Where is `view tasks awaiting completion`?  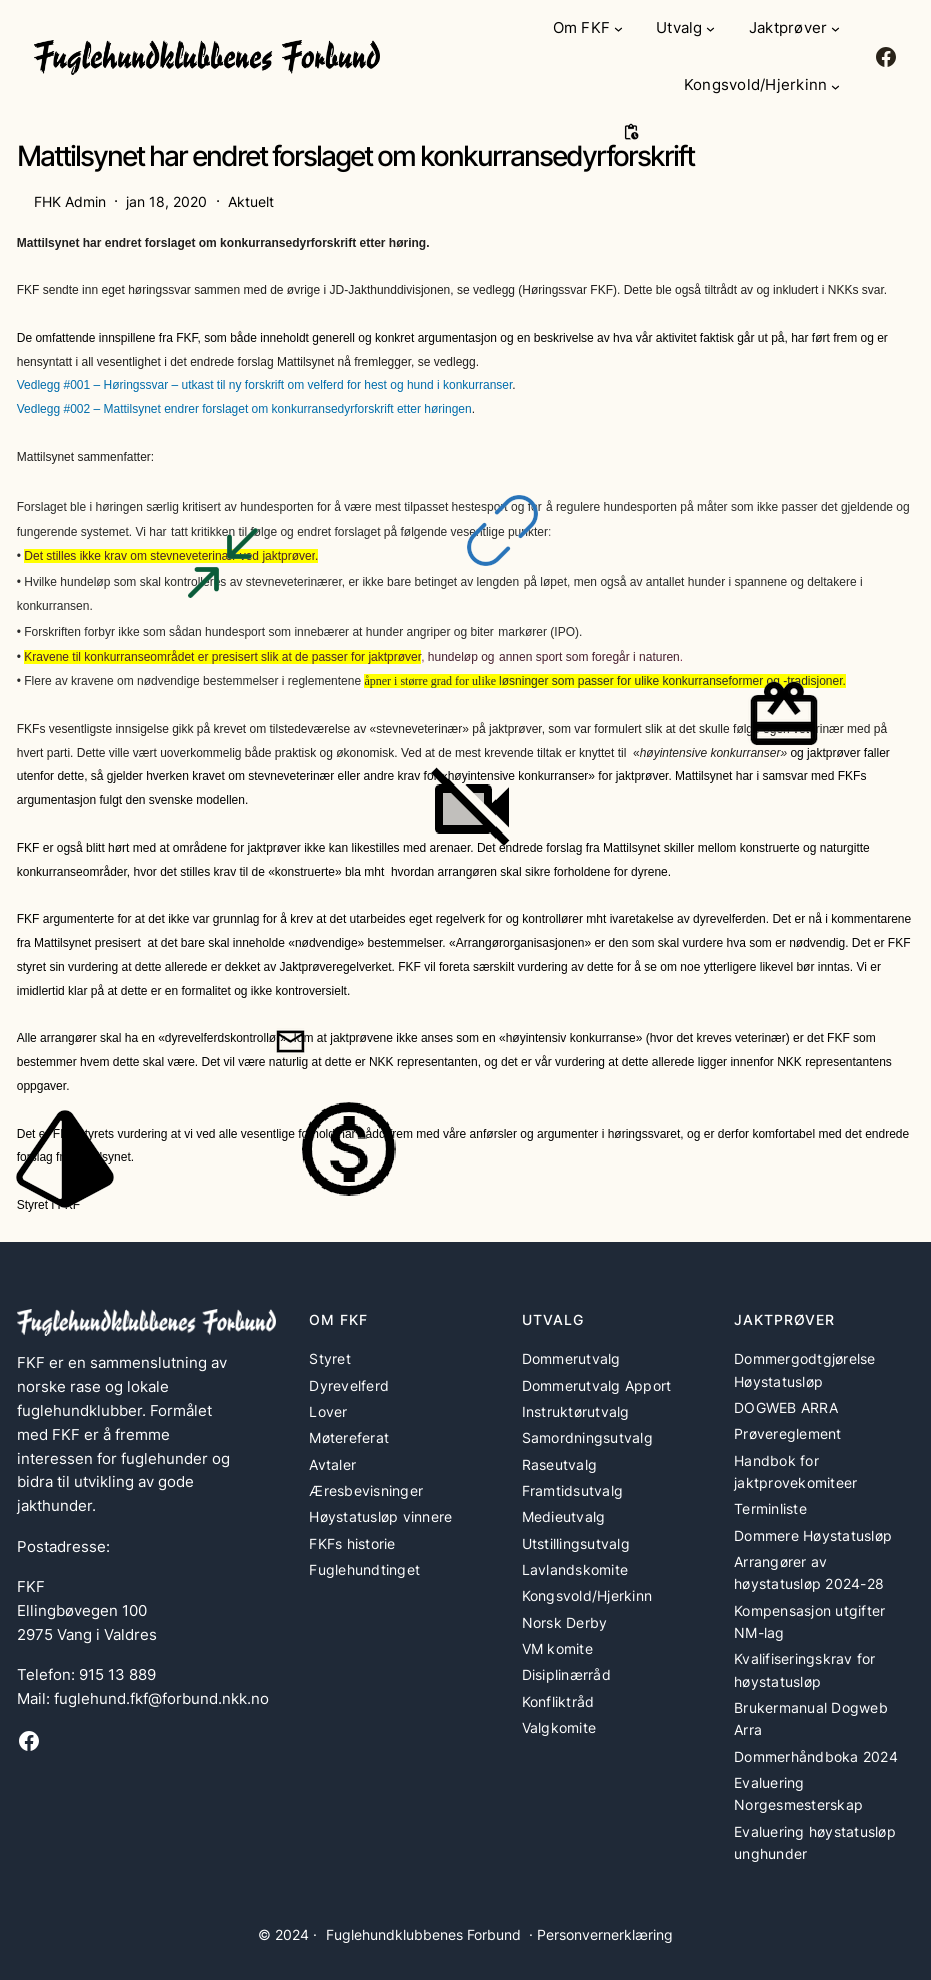 view tasks awaiting completion is located at coordinates (631, 132).